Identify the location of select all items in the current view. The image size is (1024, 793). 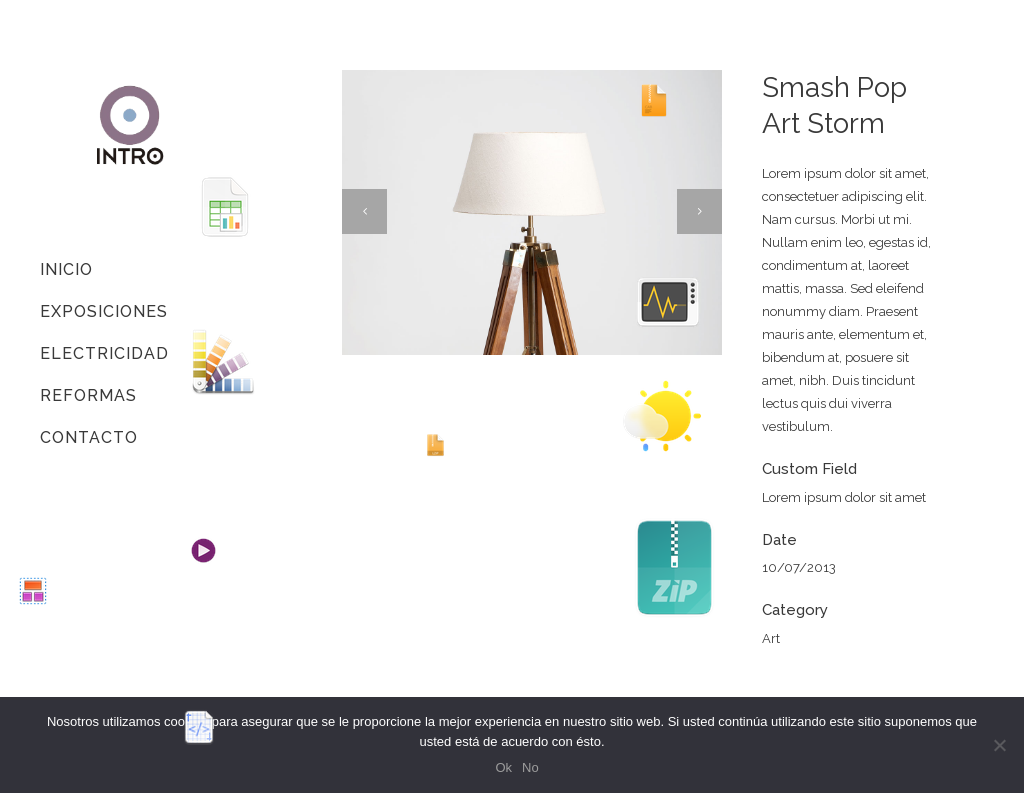
(33, 591).